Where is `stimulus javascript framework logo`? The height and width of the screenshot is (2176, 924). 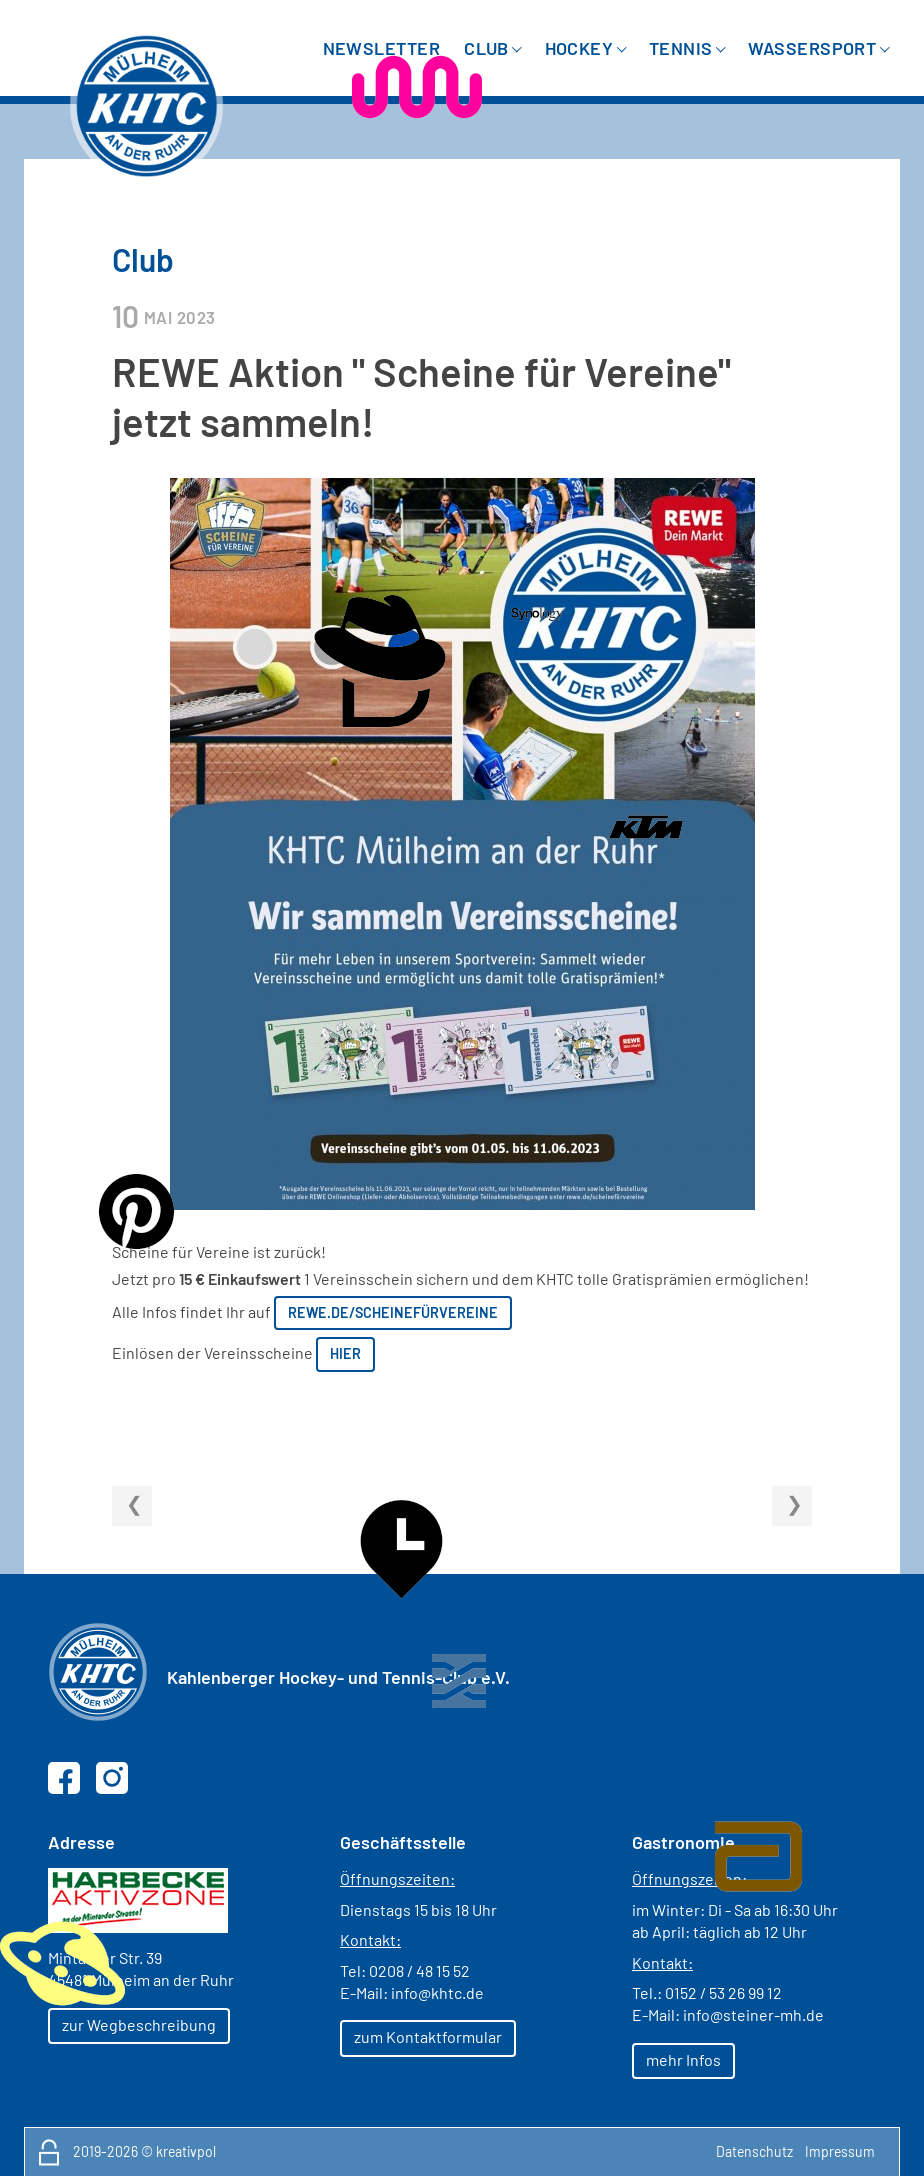 stimulus javascript framework logo is located at coordinates (459, 1681).